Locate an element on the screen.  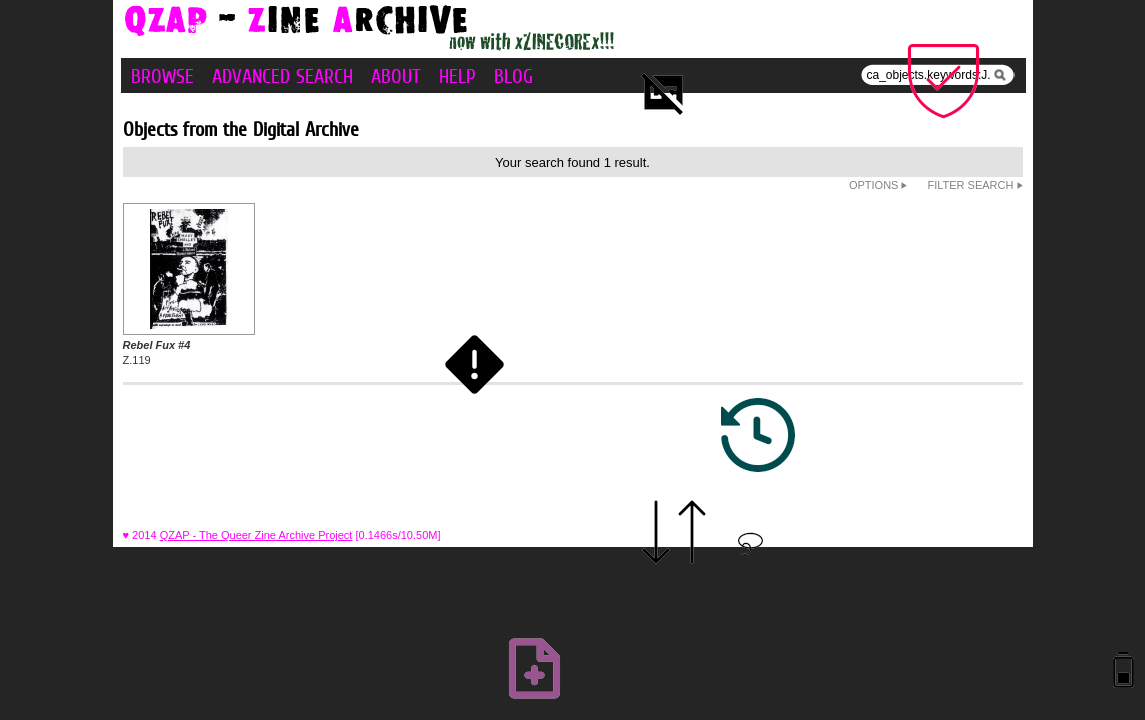
indicates verified or secure status is located at coordinates (943, 76).